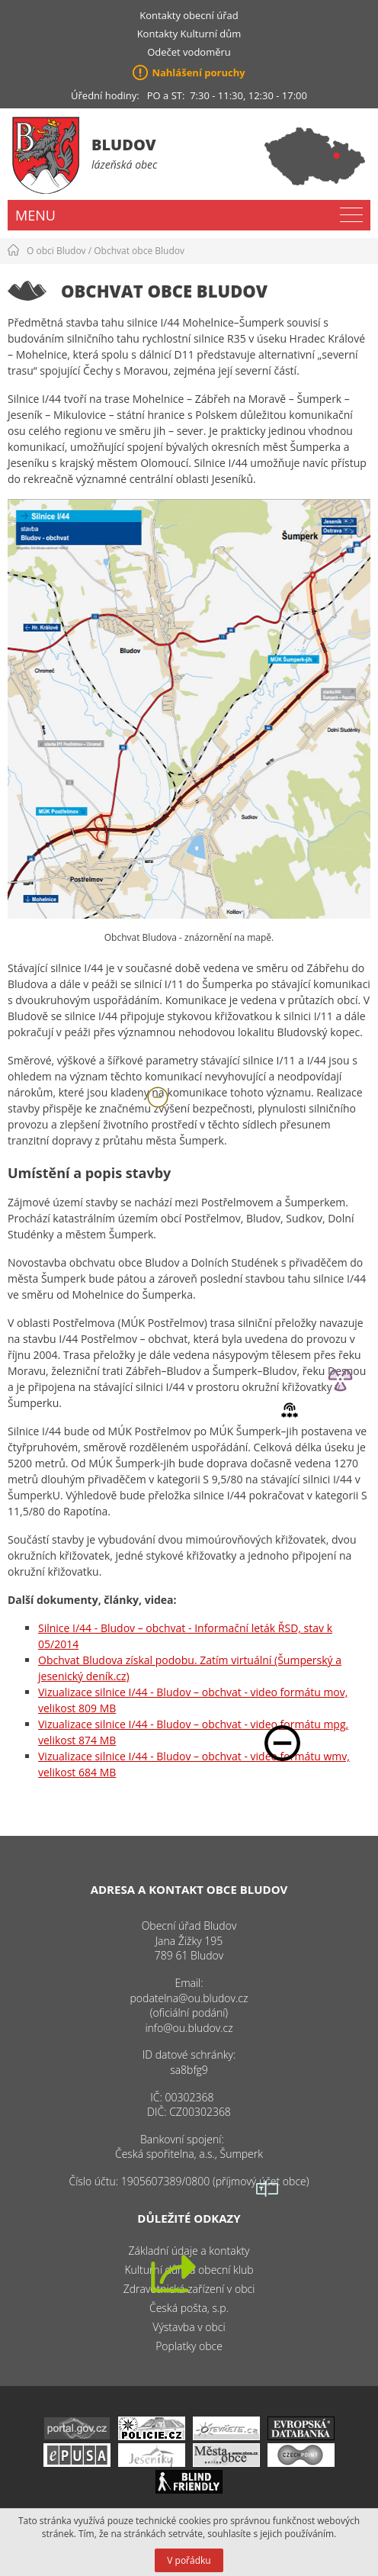 This screenshot has height=2576, width=378. What do you see at coordinates (340, 1379) in the screenshot?
I see `indicates radioactive or hazardous material warning` at bounding box center [340, 1379].